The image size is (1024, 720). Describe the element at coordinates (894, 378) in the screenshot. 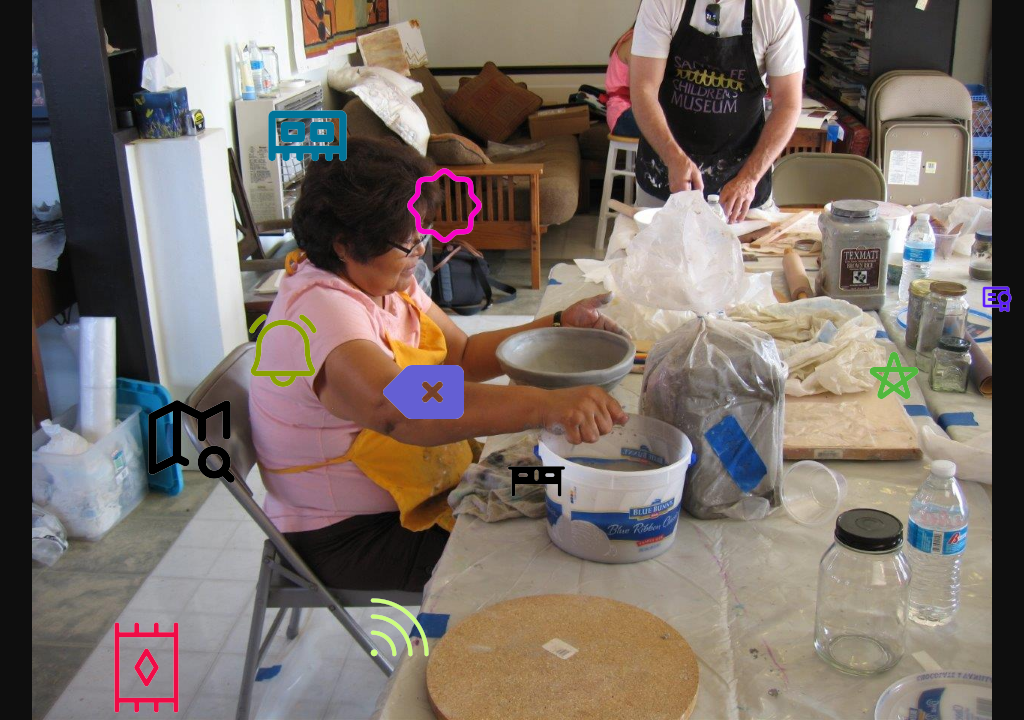

I see `select occult or mystical theme` at that location.